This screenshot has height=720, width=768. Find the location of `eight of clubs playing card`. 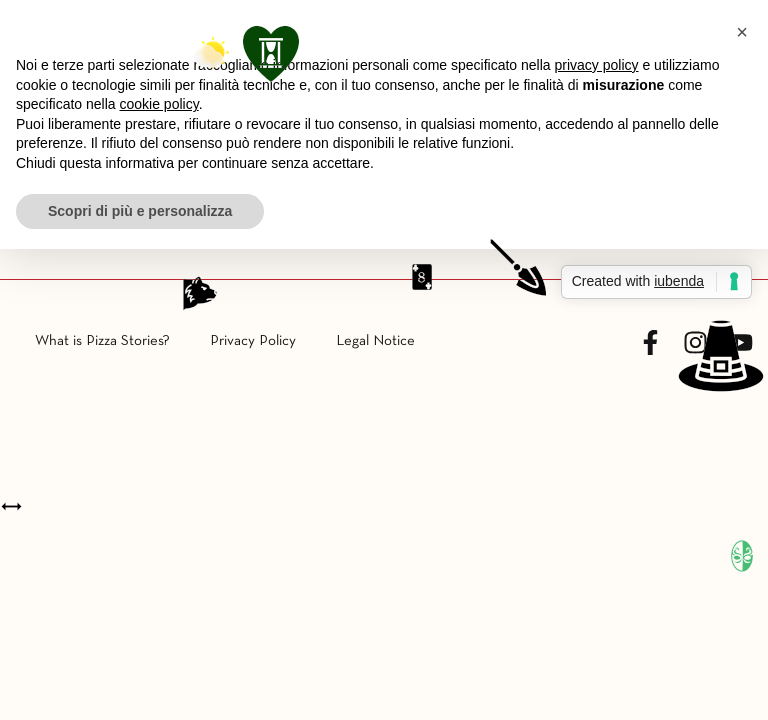

eight of clubs playing card is located at coordinates (422, 277).